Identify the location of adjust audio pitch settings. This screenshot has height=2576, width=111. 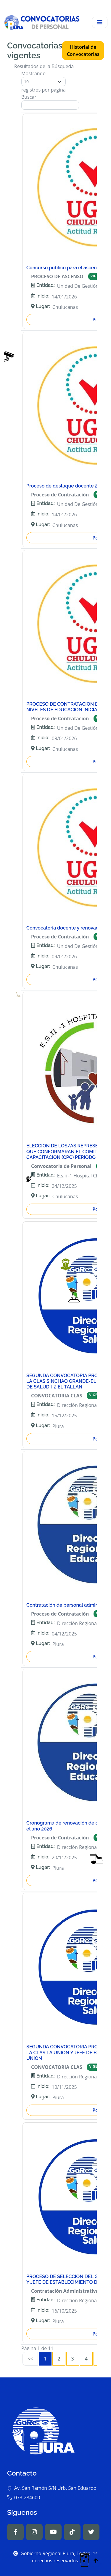
(96, 1859).